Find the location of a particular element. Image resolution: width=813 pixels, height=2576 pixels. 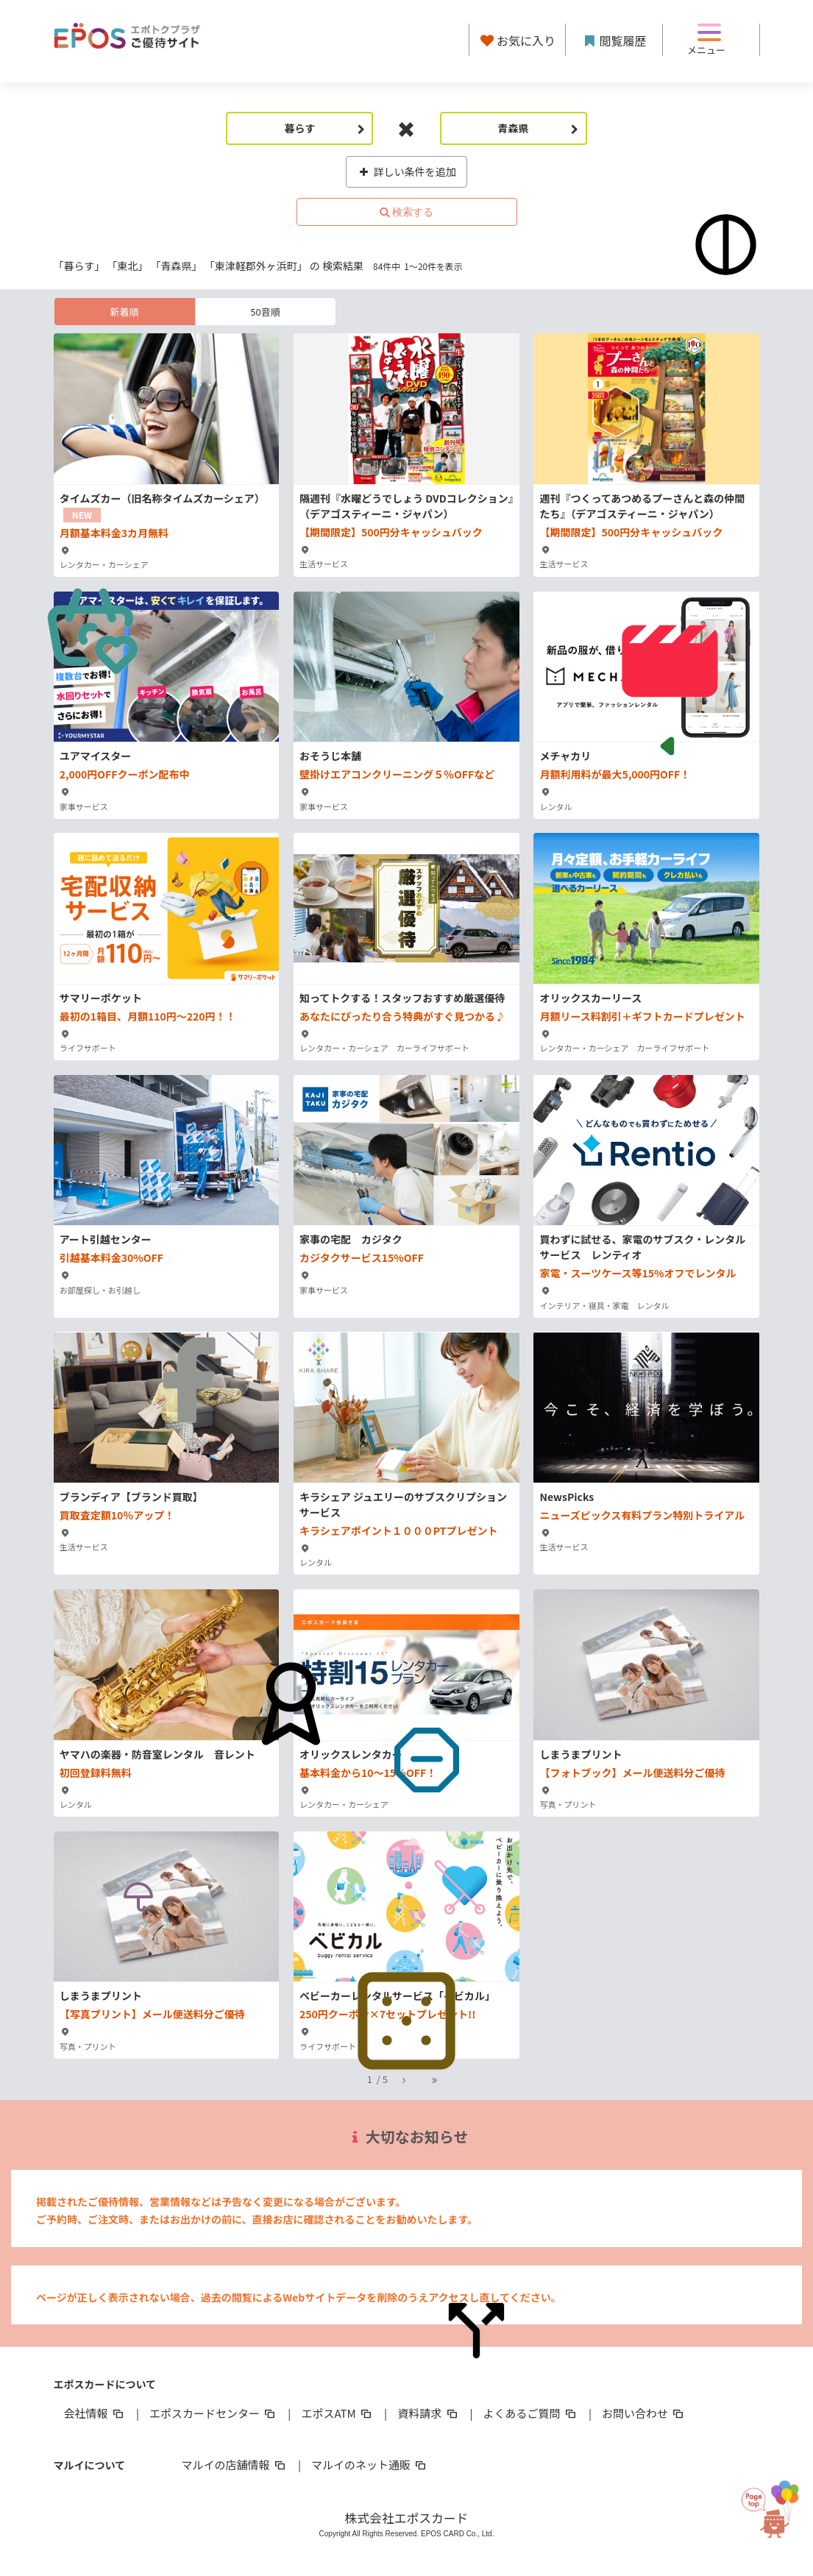

indicates blocked or restricted content is located at coordinates (427, 1760).